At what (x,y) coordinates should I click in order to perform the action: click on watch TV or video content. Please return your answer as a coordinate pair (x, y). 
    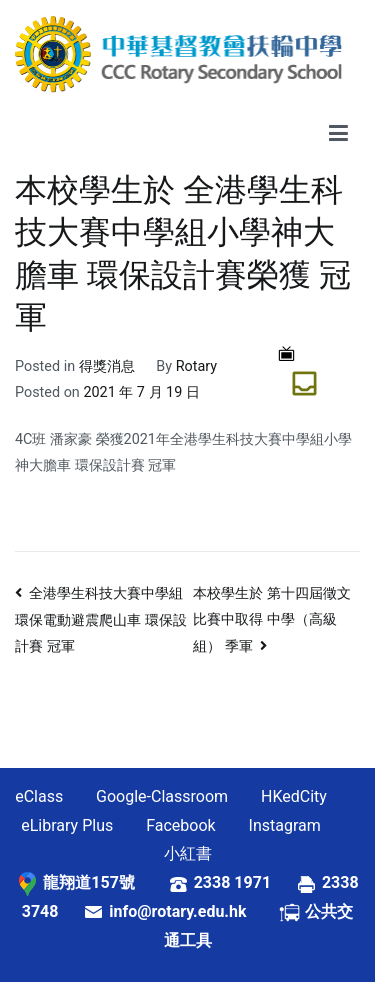
    Looking at the image, I should click on (286, 354).